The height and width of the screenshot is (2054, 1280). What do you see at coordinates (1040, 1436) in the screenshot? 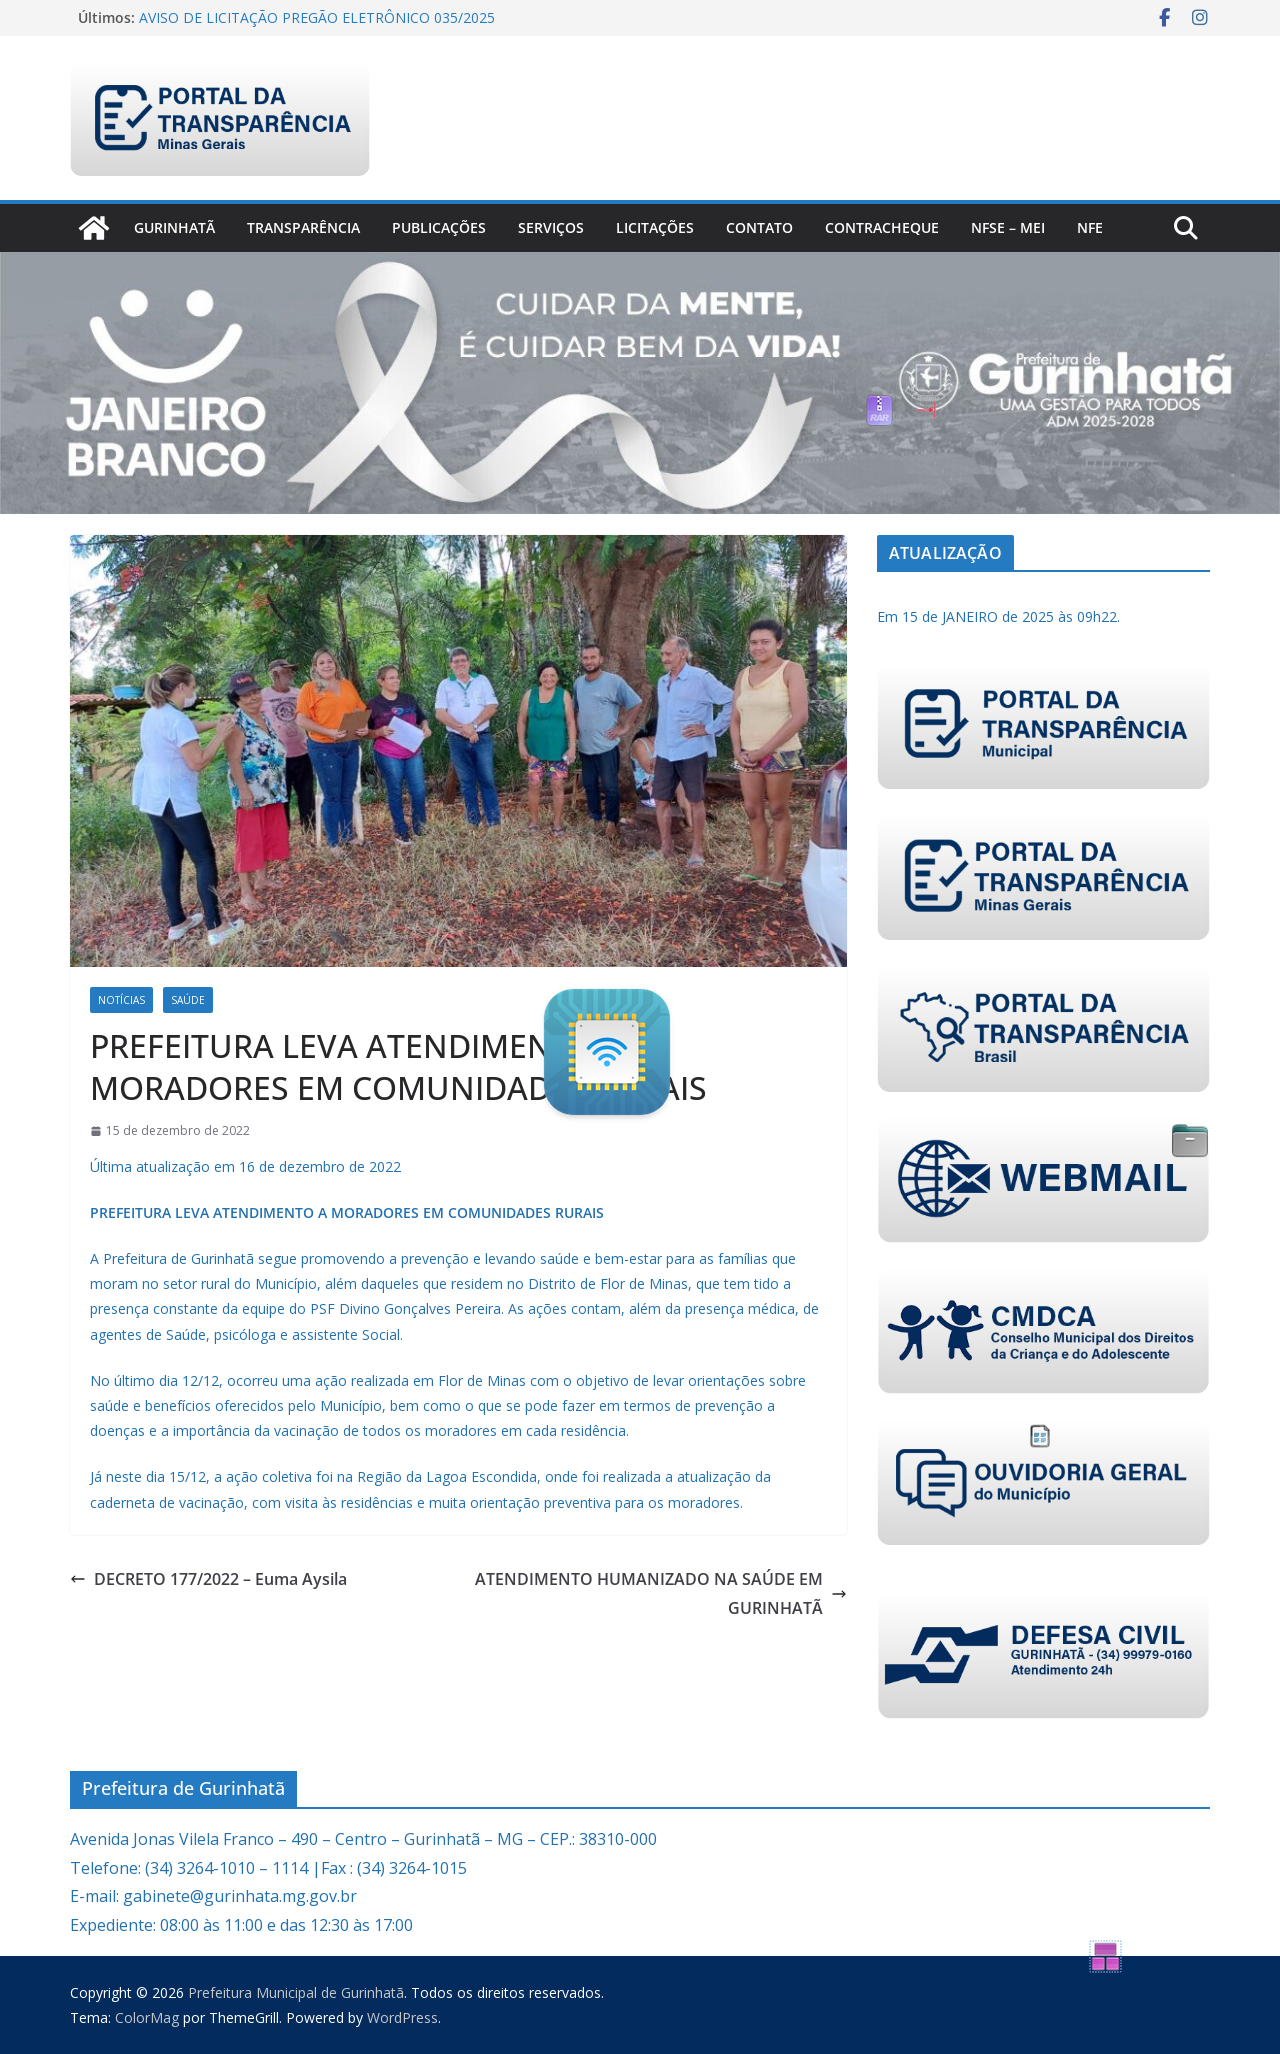
I see `libreoffice master document file type` at bounding box center [1040, 1436].